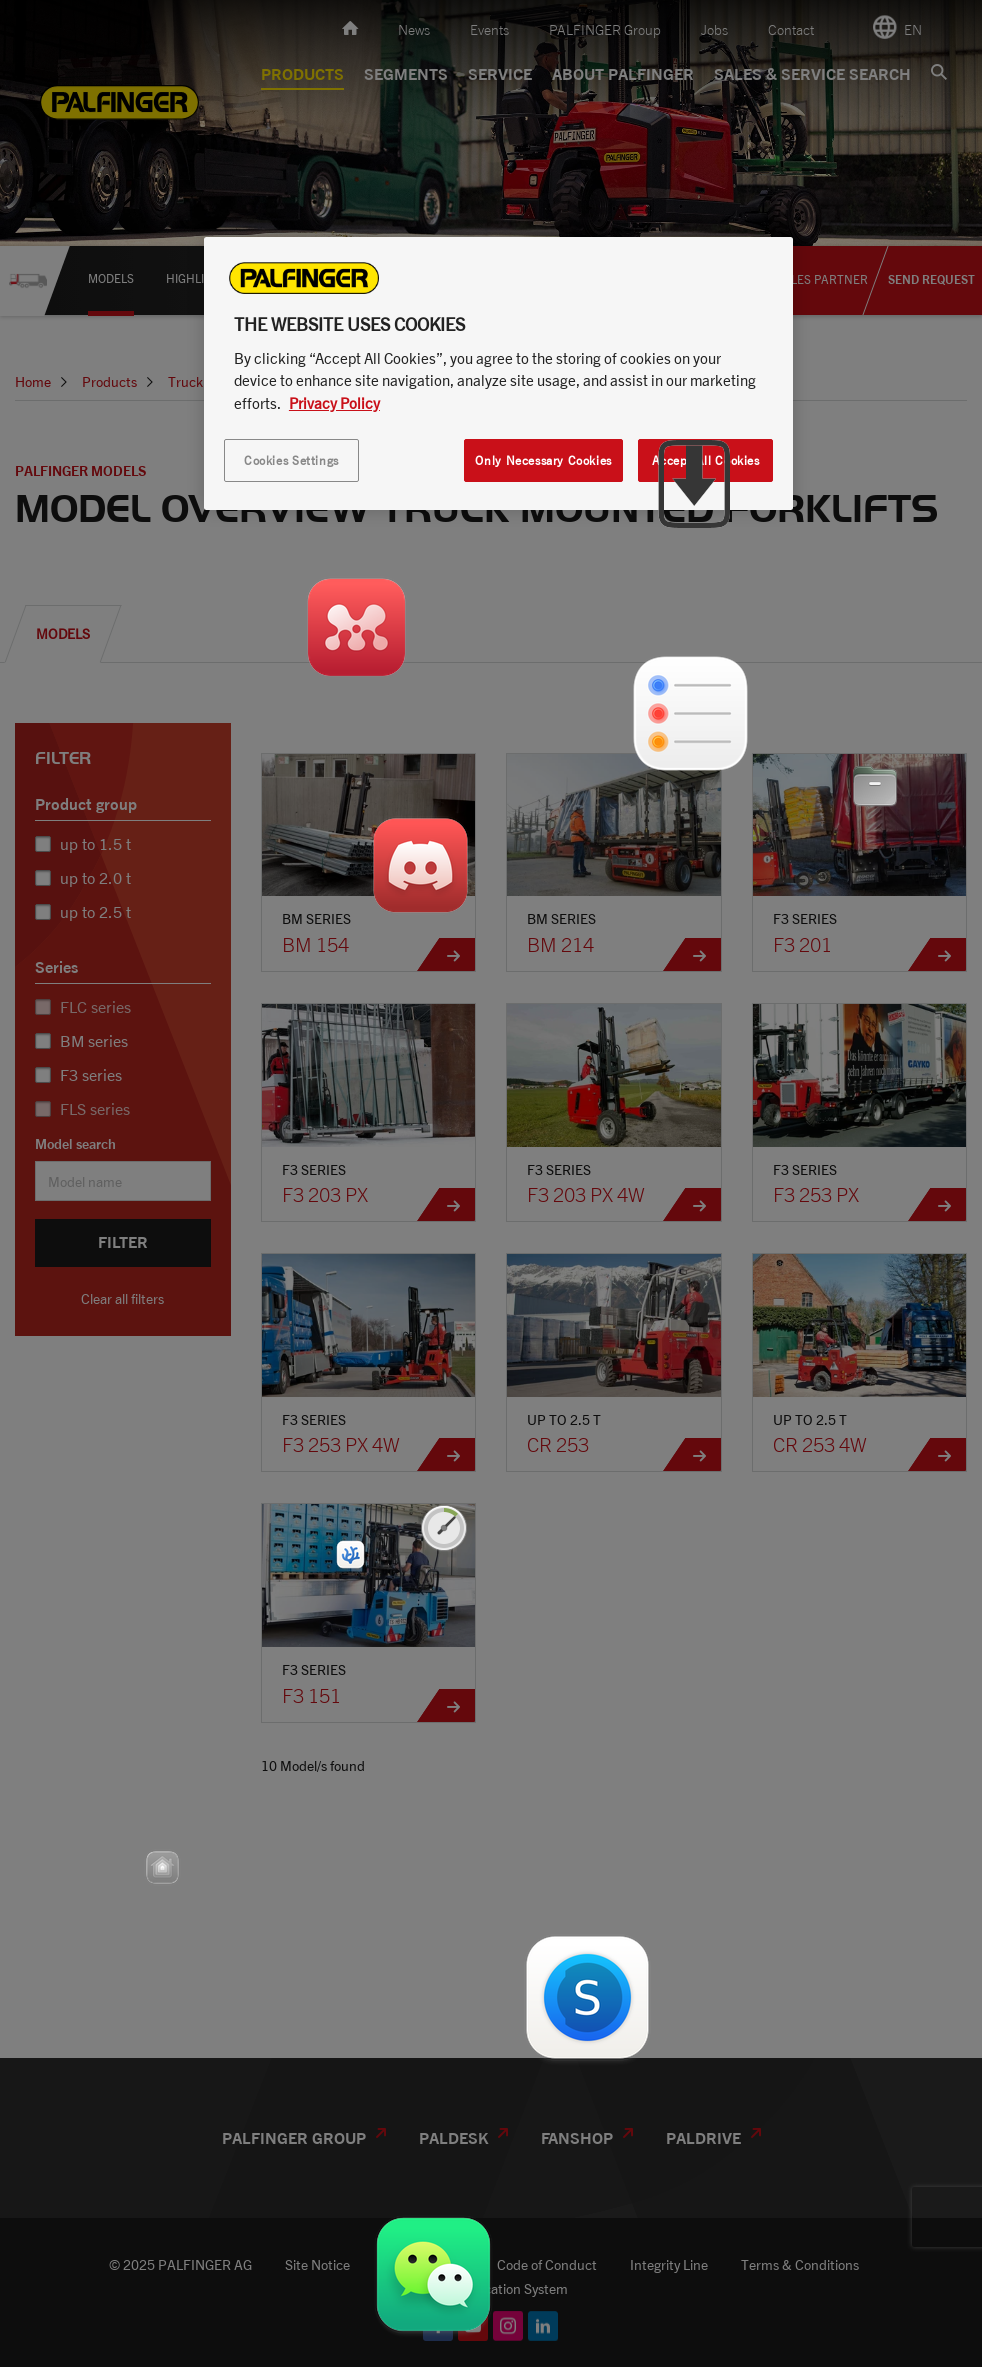  Describe the element at coordinates (697, 484) in the screenshot. I see `download a file or application` at that location.